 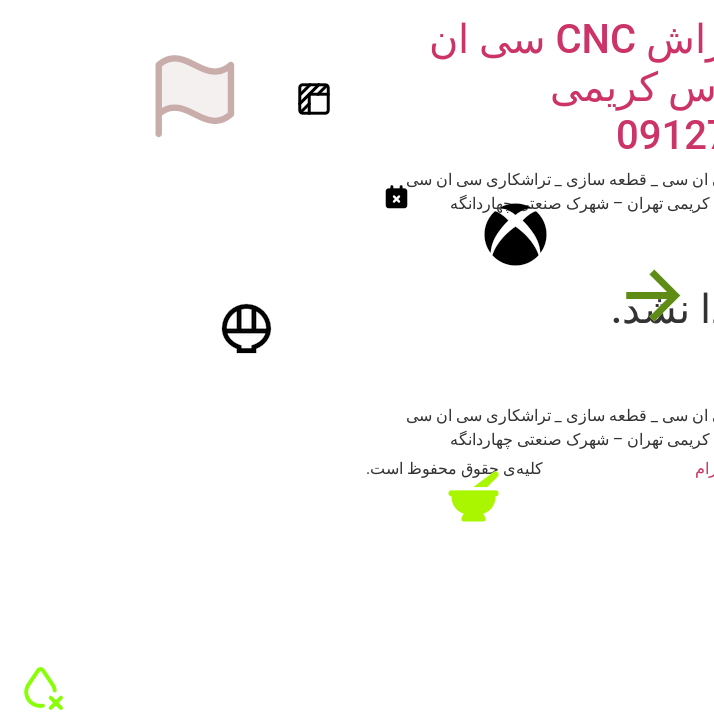 I want to click on cancel or delete a scheduled event, so click(x=396, y=197).